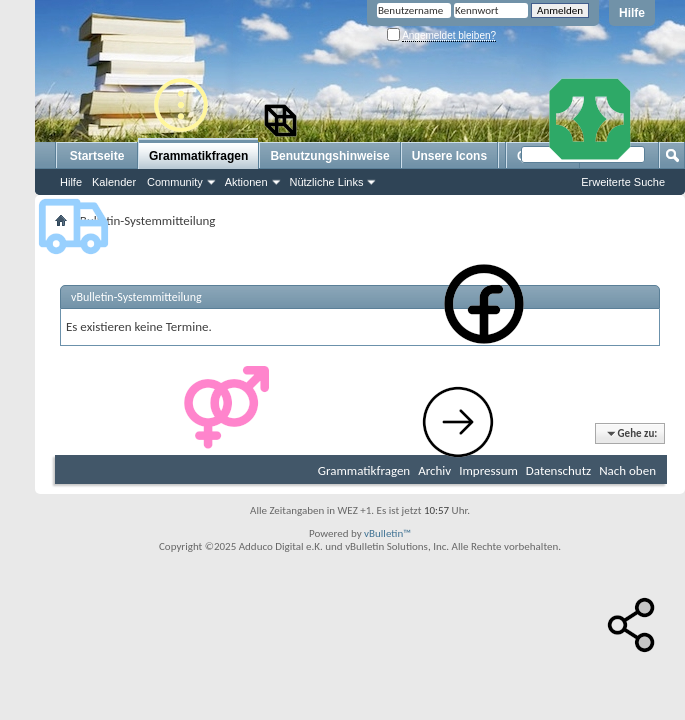 Image resolution: width=685 pixels, height=720 pixels. What do you see at coordinates (225, 409) in the screenshot?
I see `indicates gender or sex selection options` at bounding box center [225, 409].